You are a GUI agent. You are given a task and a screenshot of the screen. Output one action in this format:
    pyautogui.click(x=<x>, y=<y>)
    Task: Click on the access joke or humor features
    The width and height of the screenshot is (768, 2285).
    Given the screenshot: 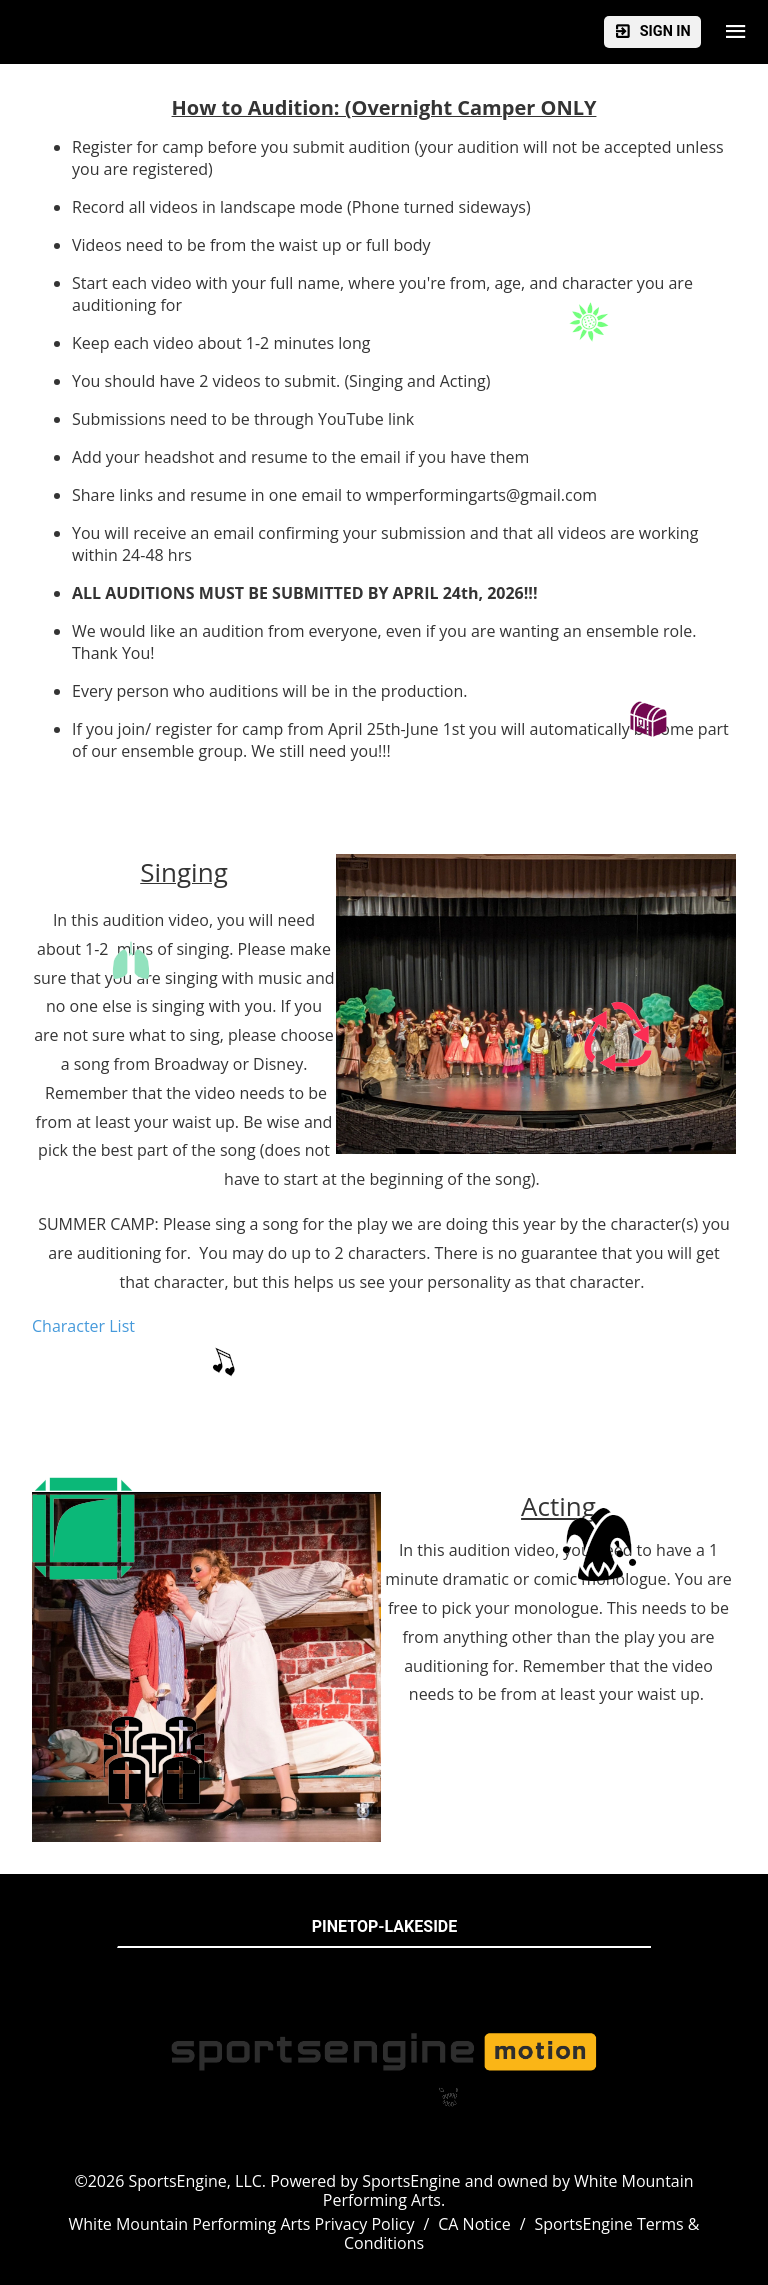 What is the action you would take?
    pyautogui.click(x=599, y=1544)
    